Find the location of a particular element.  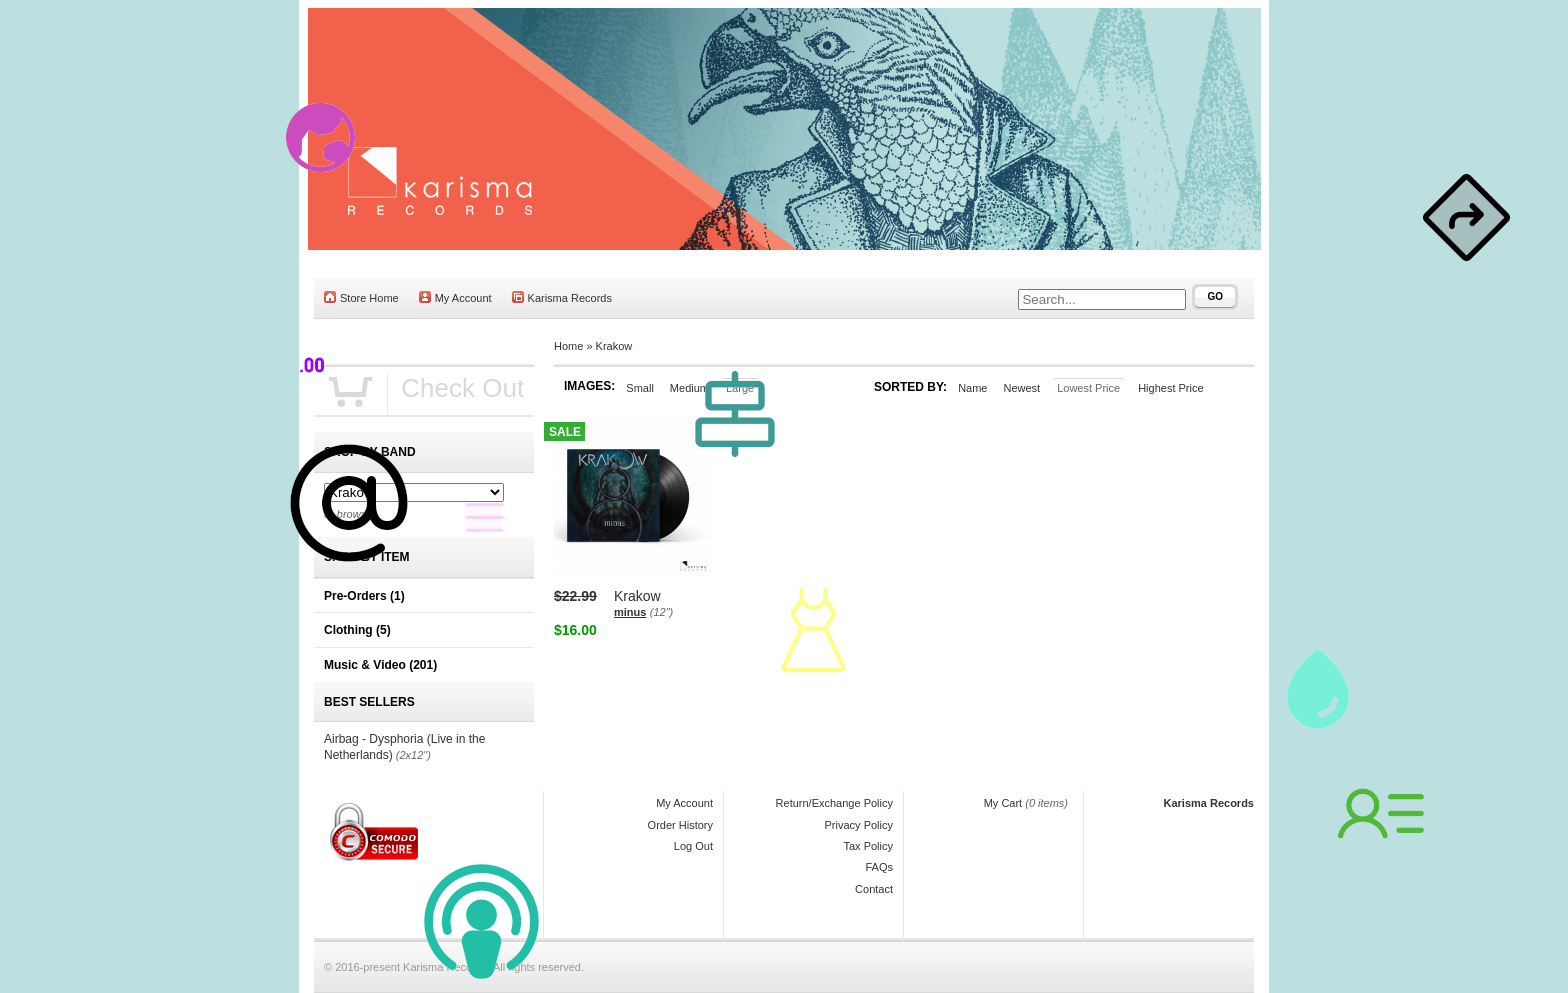

indicates a turn or direction in navigation is located at coordinates (1466, 217).